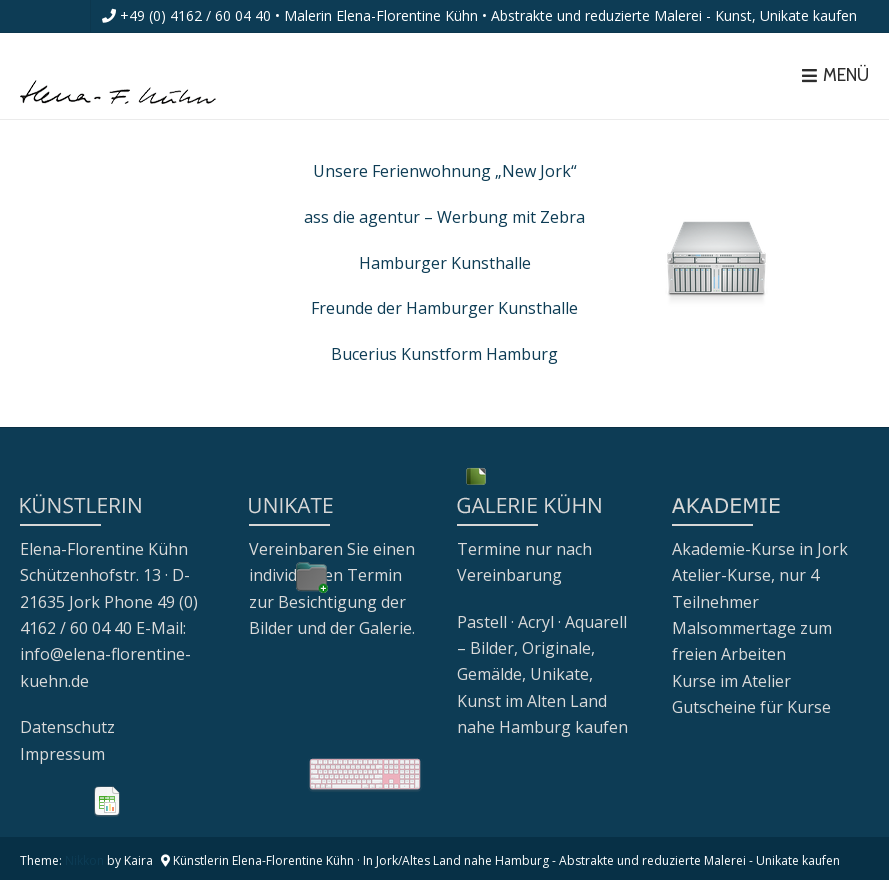 The height and width of the screenshot is (880, 889). I want to click on change desktop wallpaper settings, so click(476, 476).